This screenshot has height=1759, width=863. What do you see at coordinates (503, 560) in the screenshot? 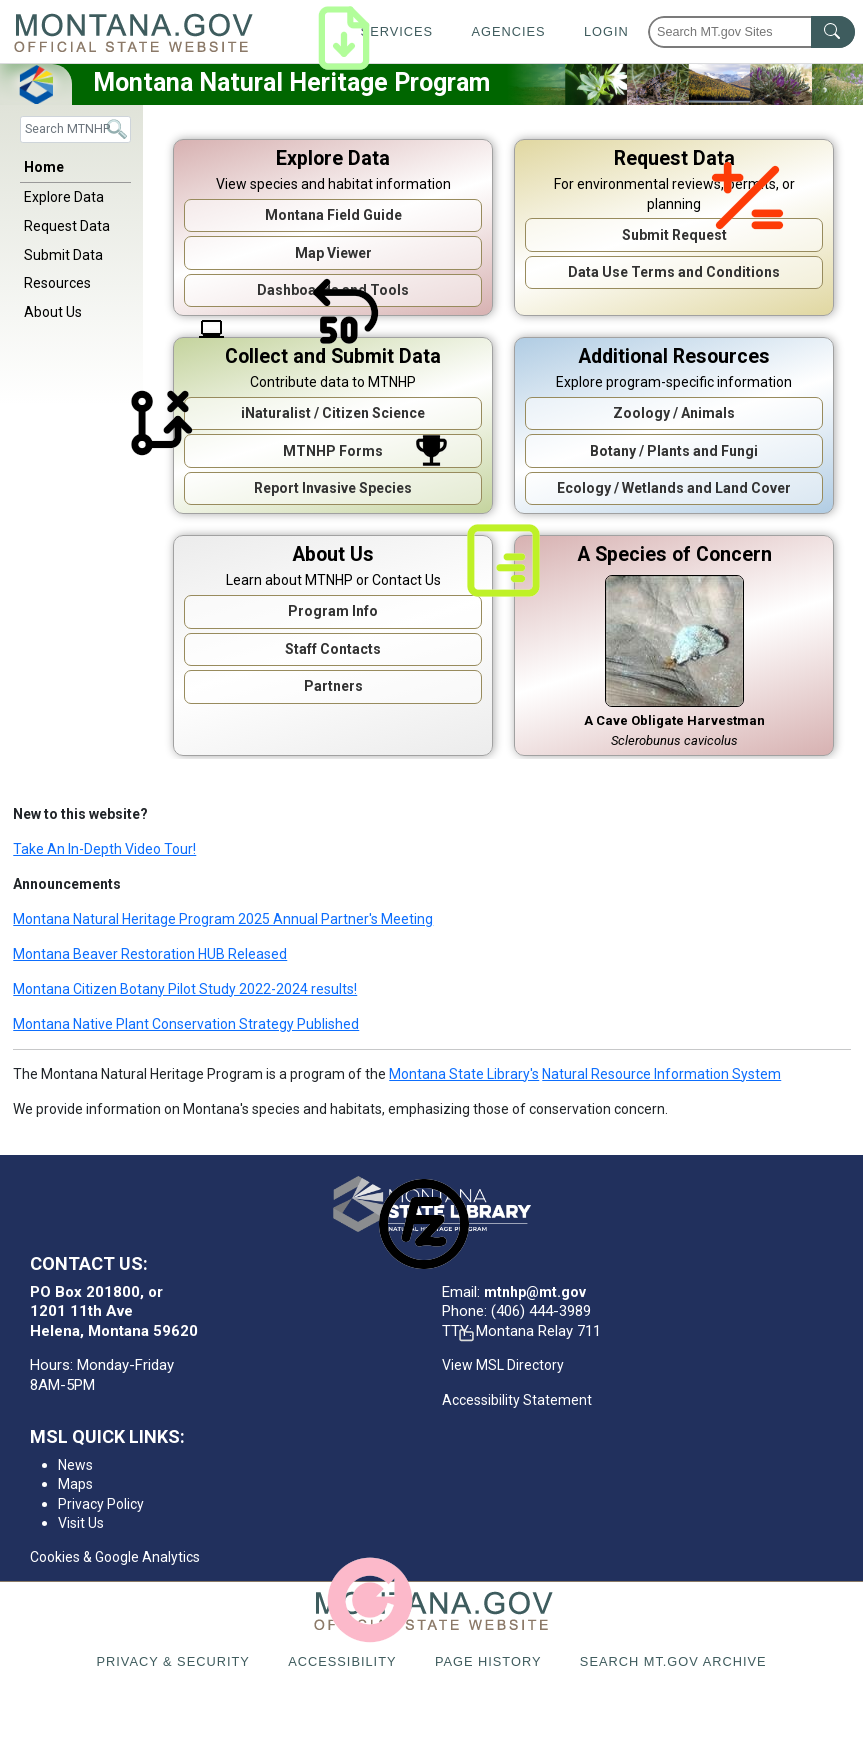
I see `align content to bottom-right of container` at bounding box center [503, 560].